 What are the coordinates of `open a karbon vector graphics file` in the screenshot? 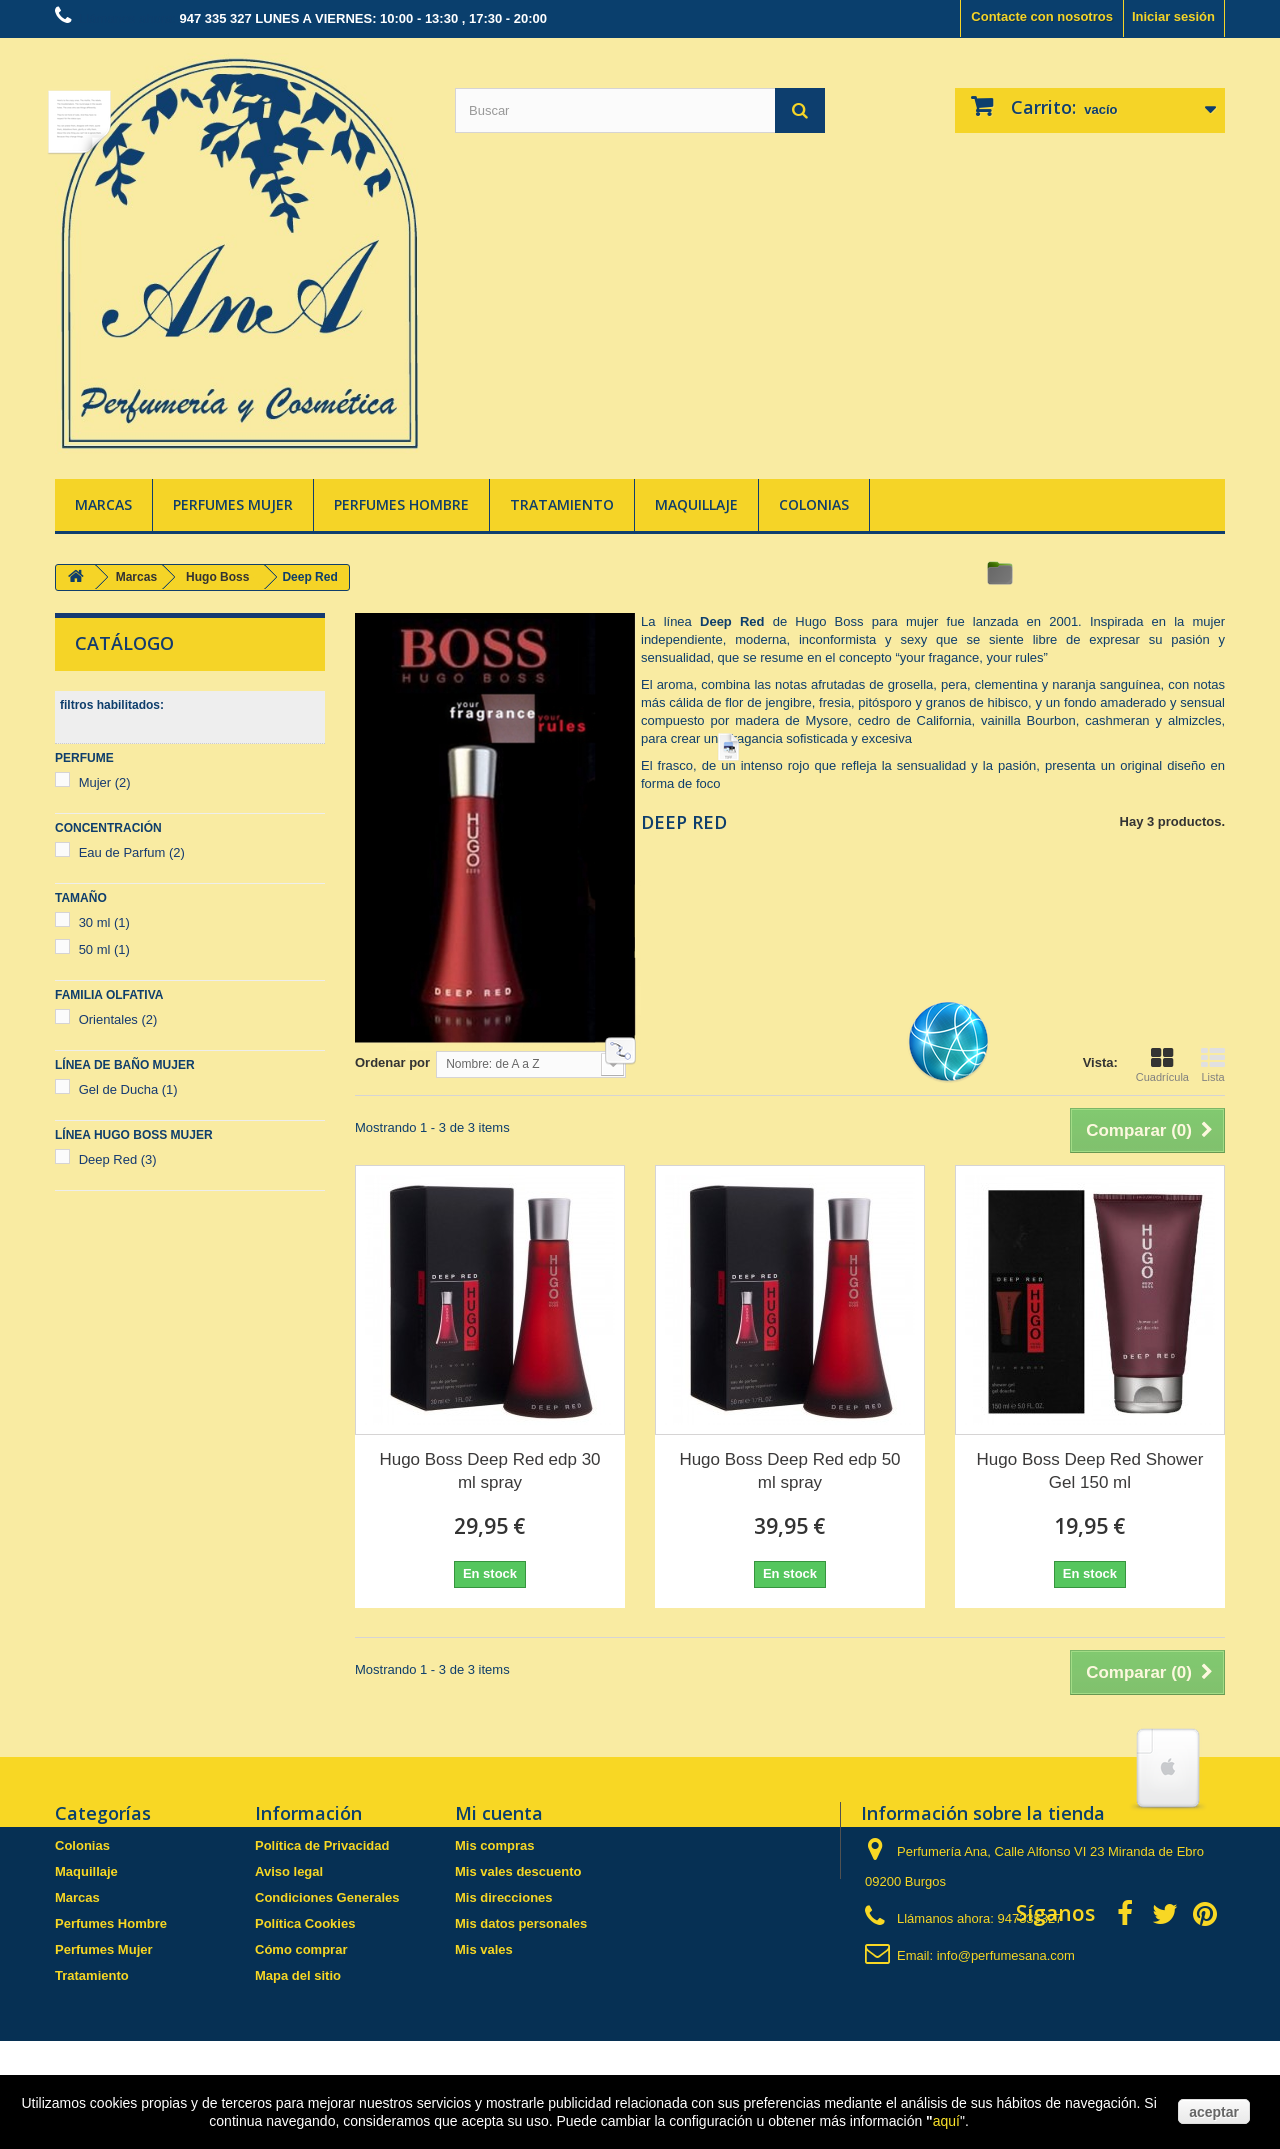 It's located at (620, 1049).